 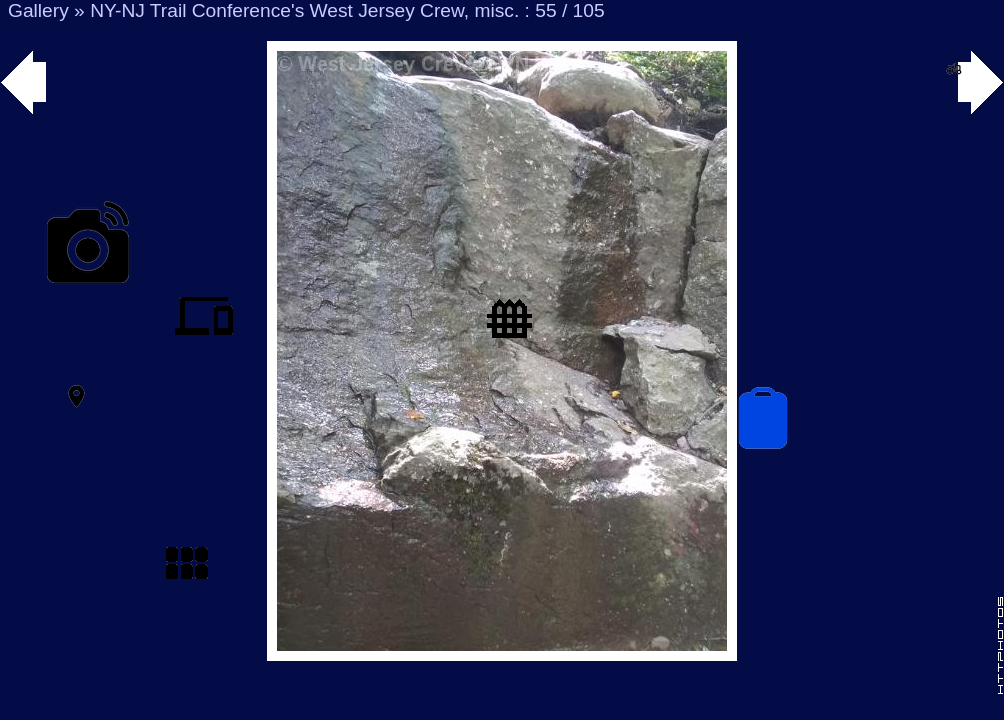 What do you see at coordinates (185, 564) in the screenshot?
I see `switch to grid view` at bounding box center [185, 564].